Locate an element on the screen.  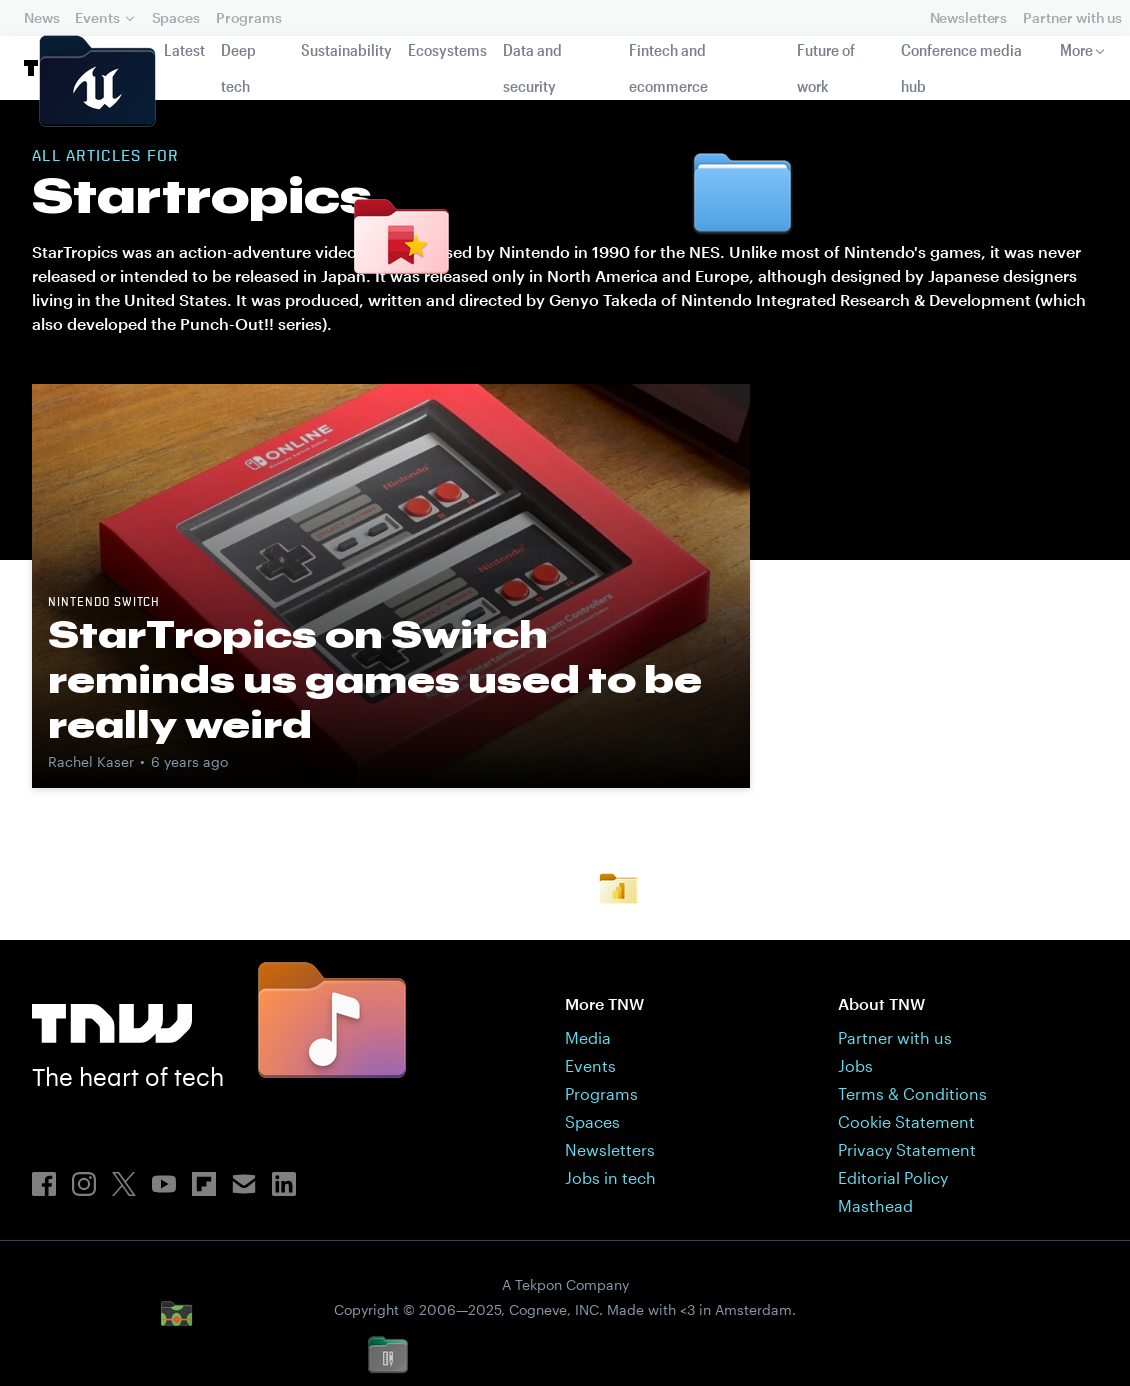
open folder to view files is located at coordinates (742, 192).